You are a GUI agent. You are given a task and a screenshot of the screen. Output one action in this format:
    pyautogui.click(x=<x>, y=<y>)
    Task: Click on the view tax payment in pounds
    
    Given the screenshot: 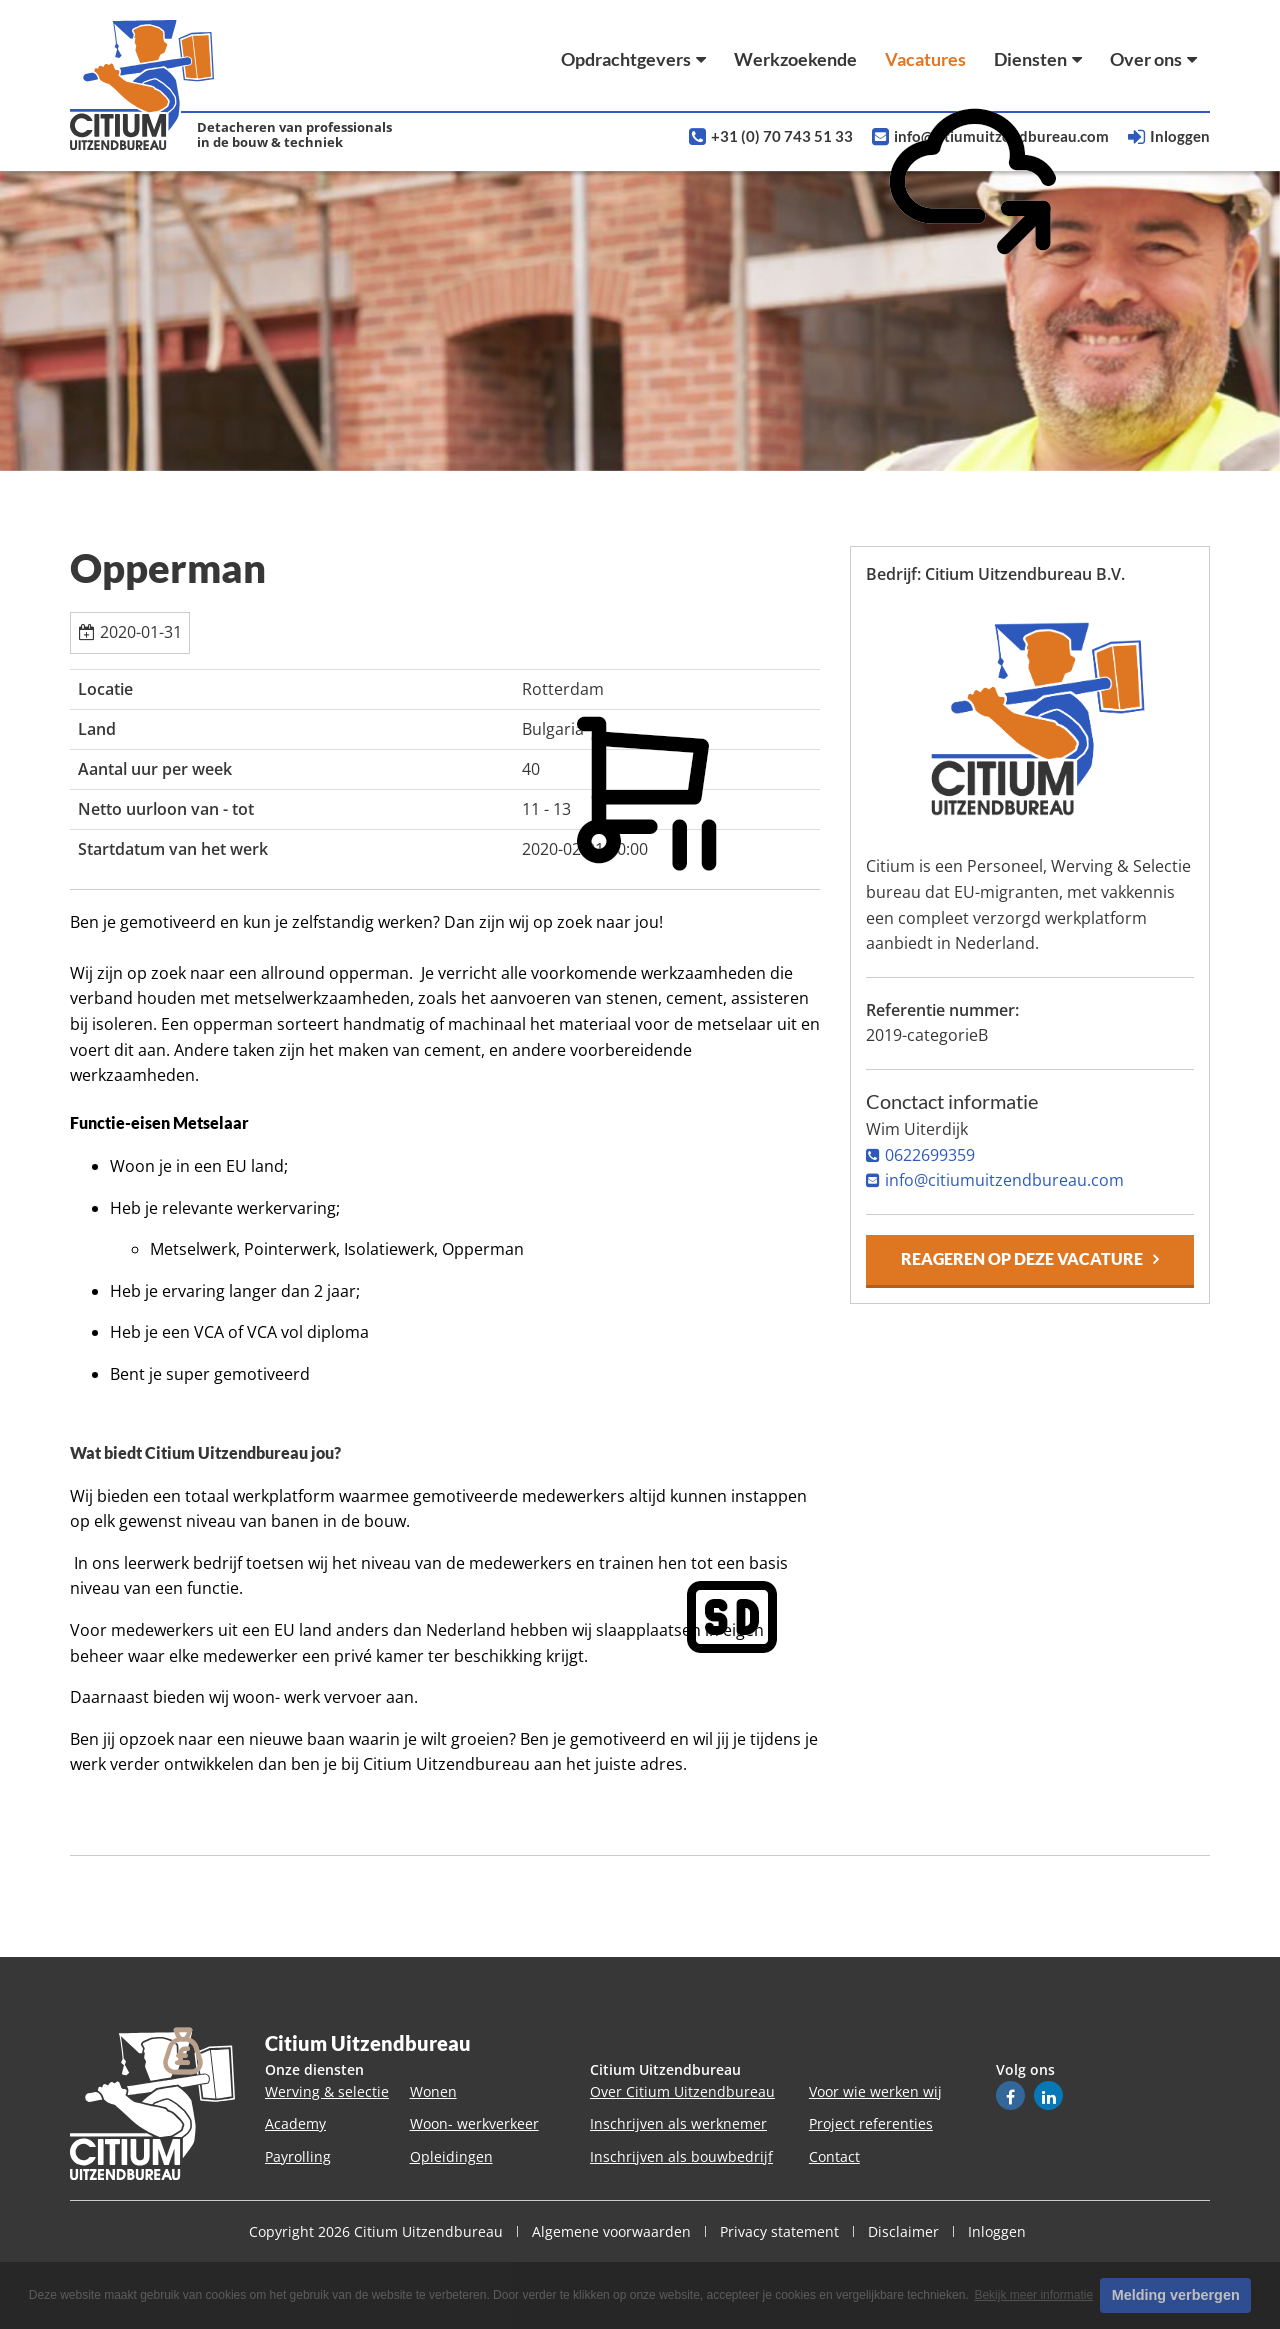 What is the action you would take?
    pyautogui.click(x=183, y=2051)
    